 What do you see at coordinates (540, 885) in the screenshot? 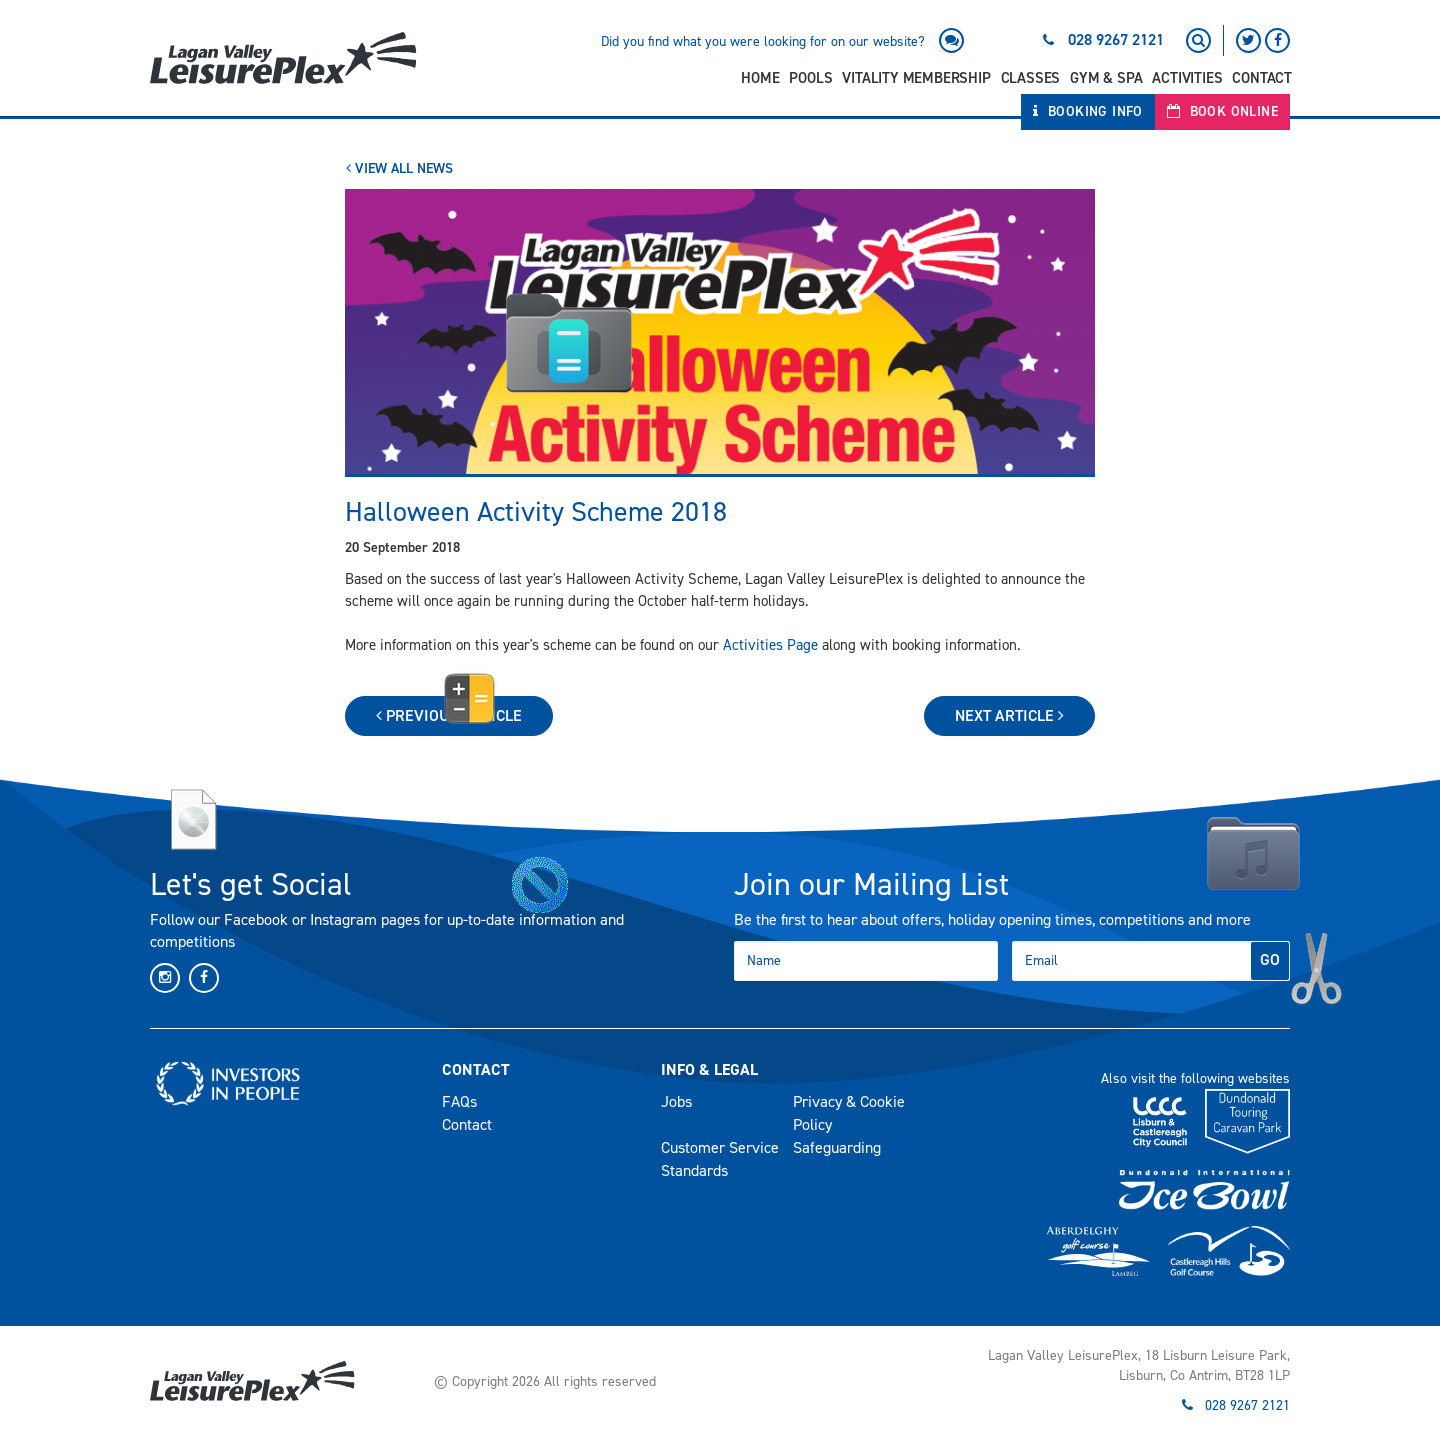
I see `indicates access denied or permission blocked` at bounding box center [540, 885].